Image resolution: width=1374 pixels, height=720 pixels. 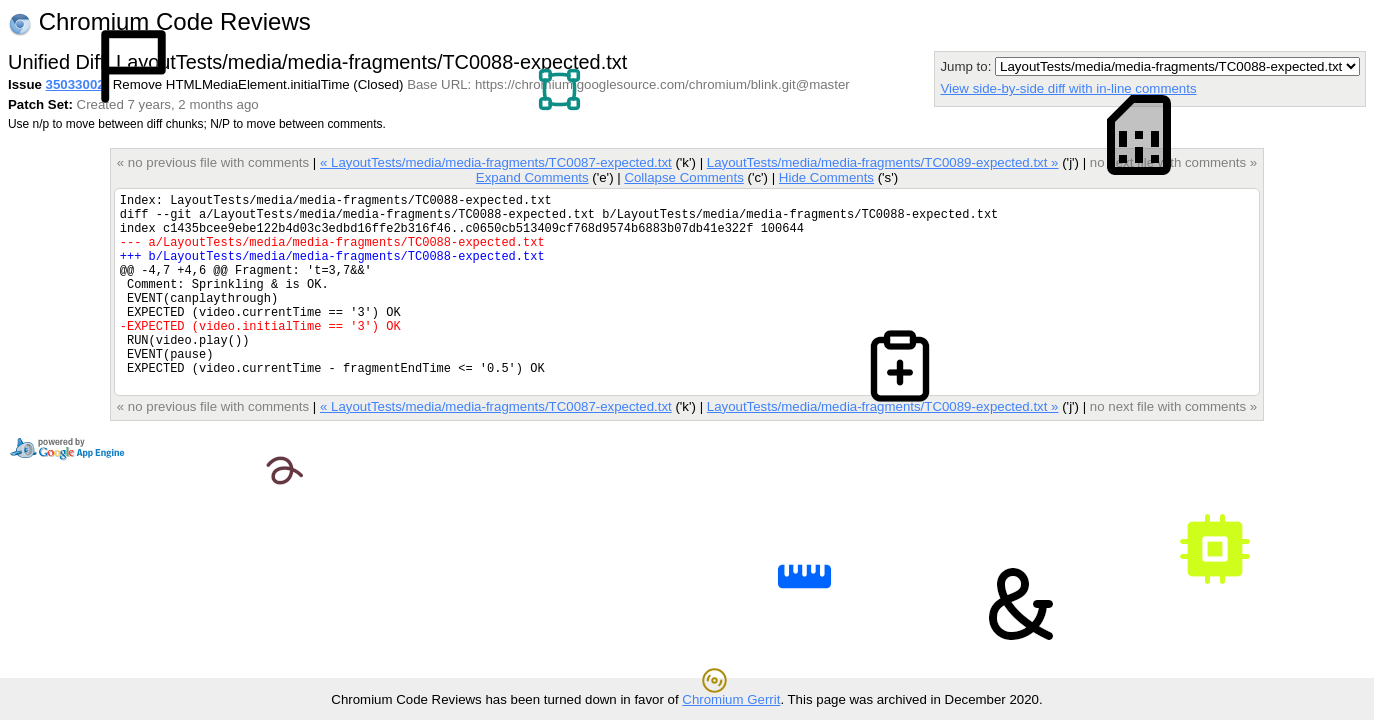 I want to click on play or access music library, so click(x=714, y=680).